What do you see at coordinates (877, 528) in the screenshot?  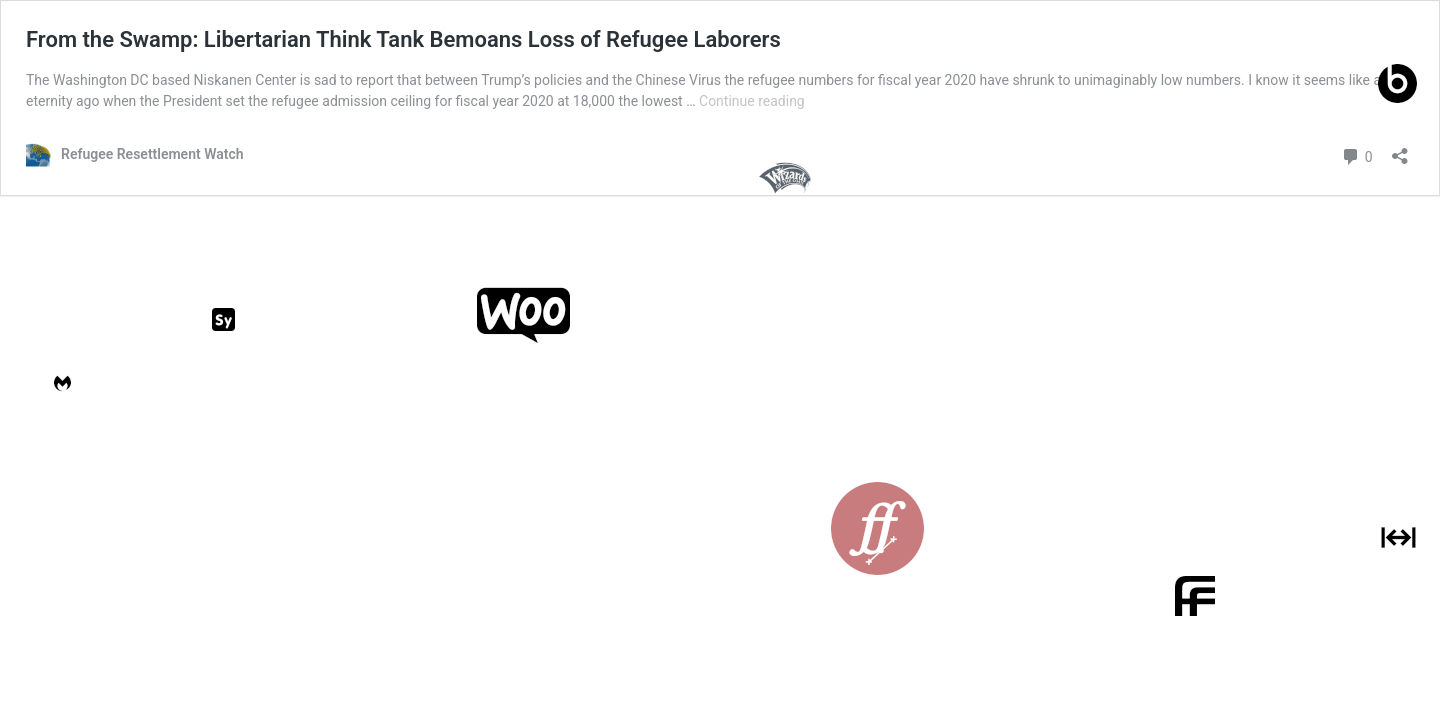 I see `open FontForge font editor application` at bounding box center [877, 528].